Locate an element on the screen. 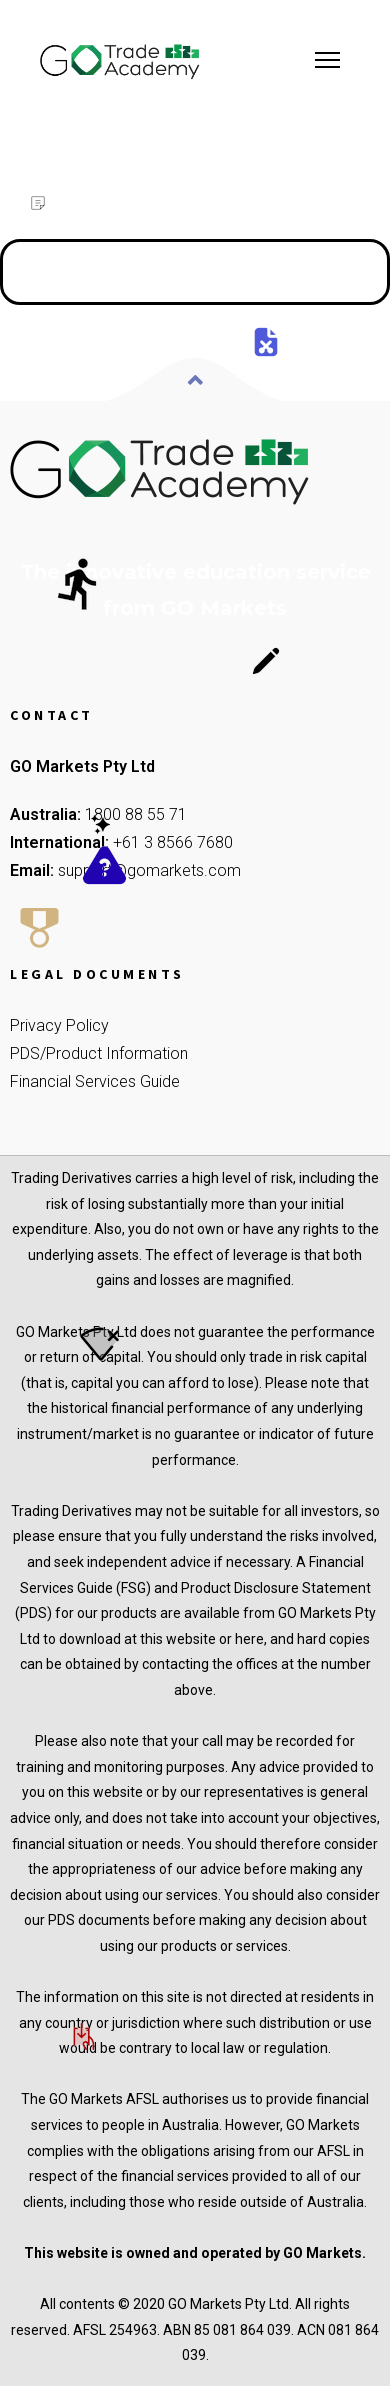 The image size is (390, 2386). indicates a warning or caution that requires attention is located at coordinates (104, 866).